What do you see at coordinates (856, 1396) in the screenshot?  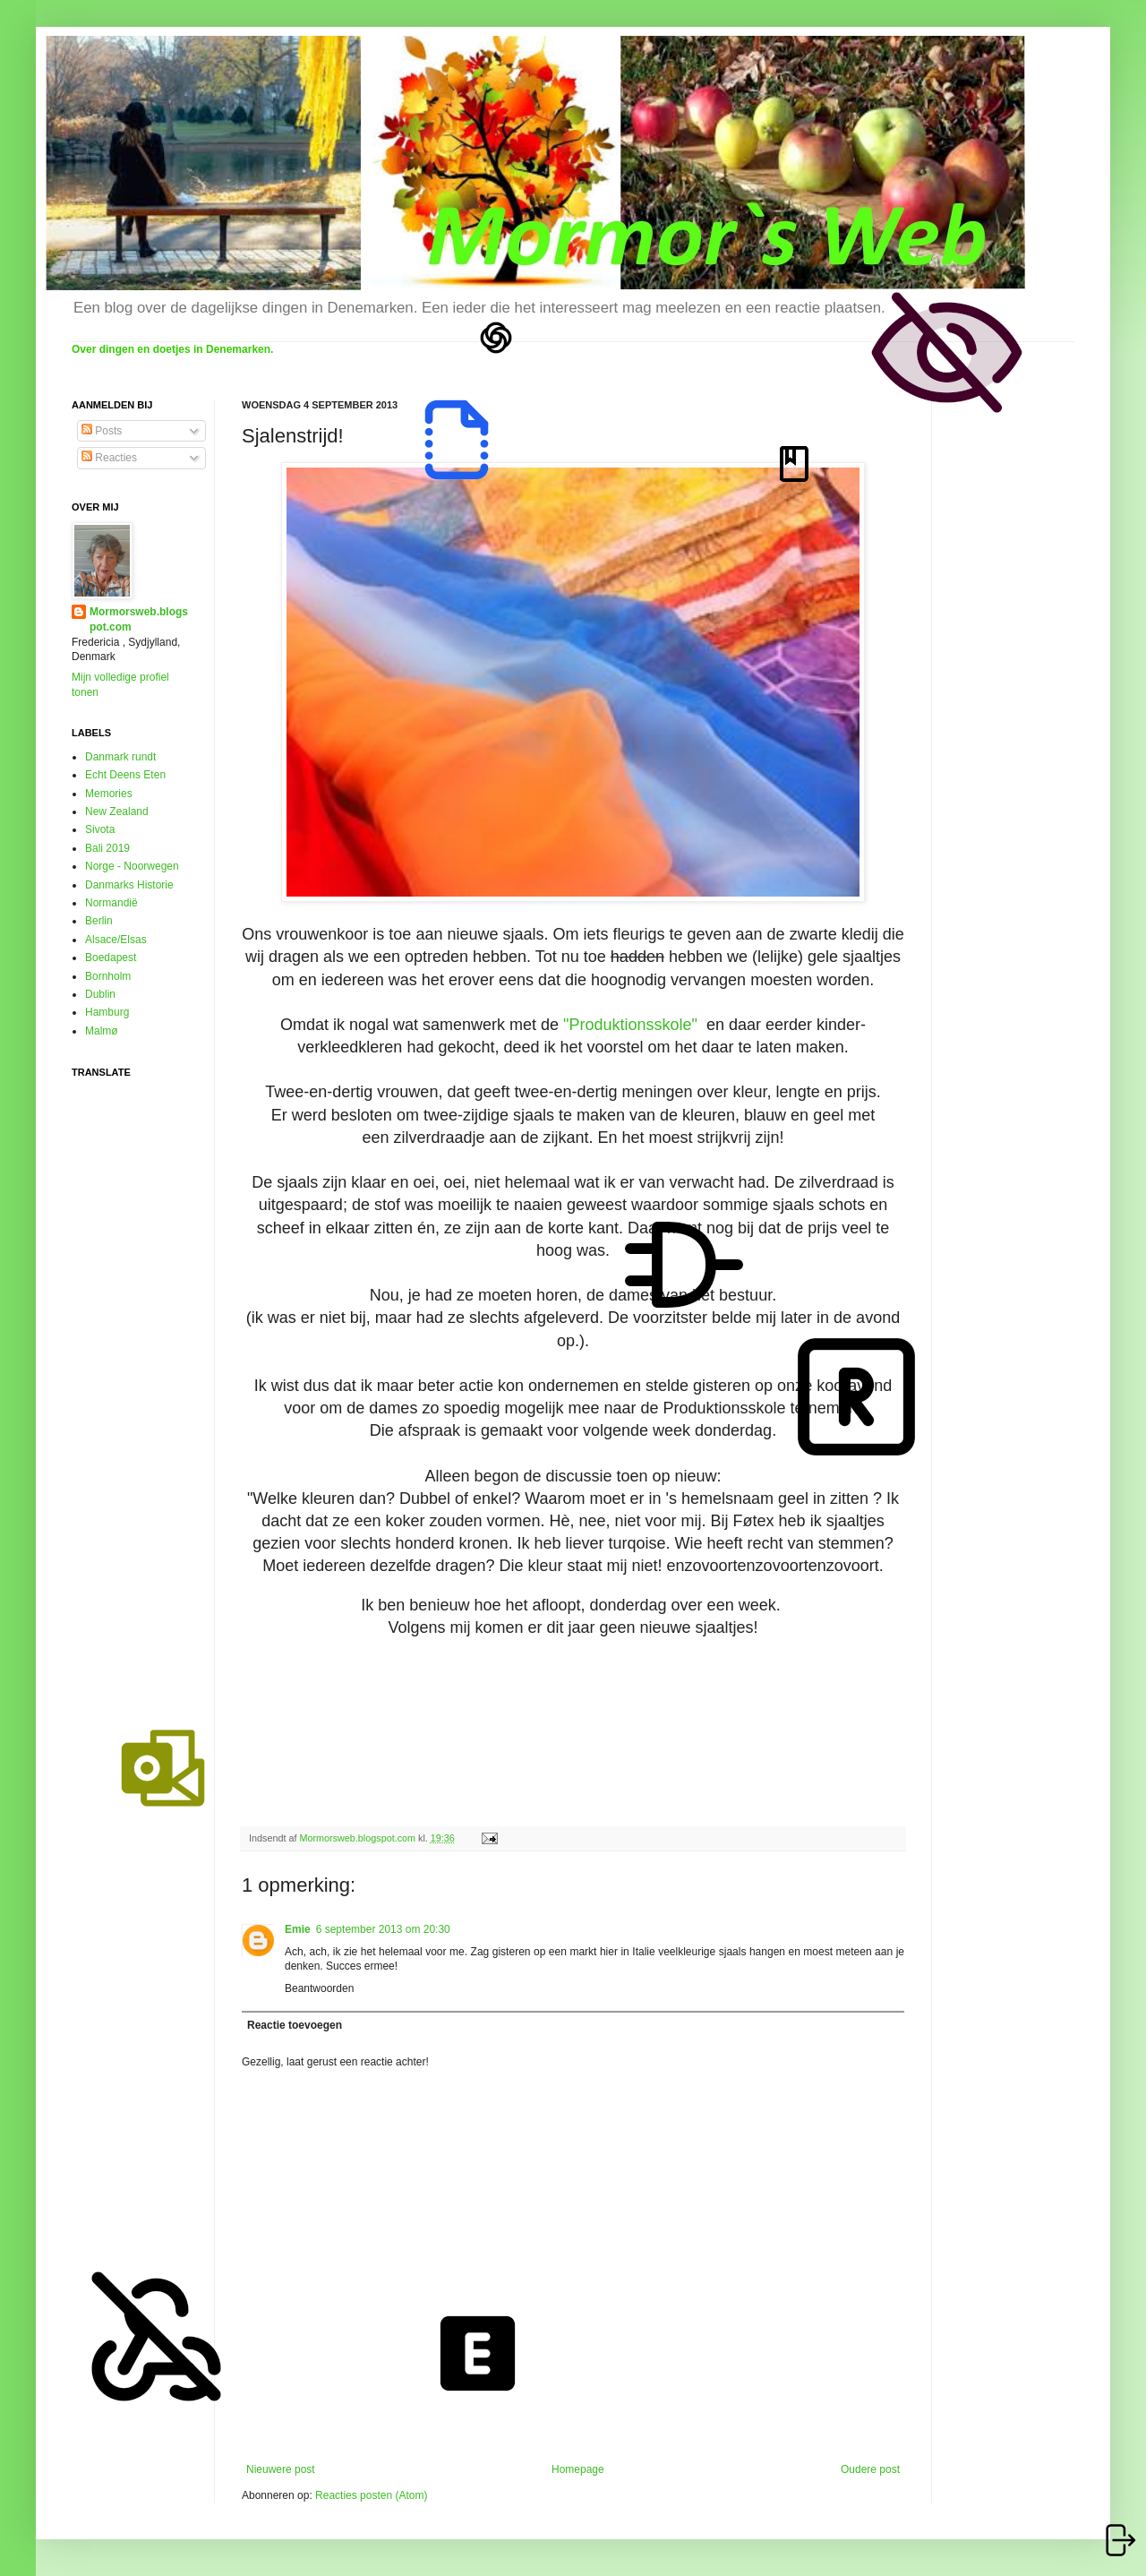 I see `indicates a rating or review section` at bounding box center [856, 1396].